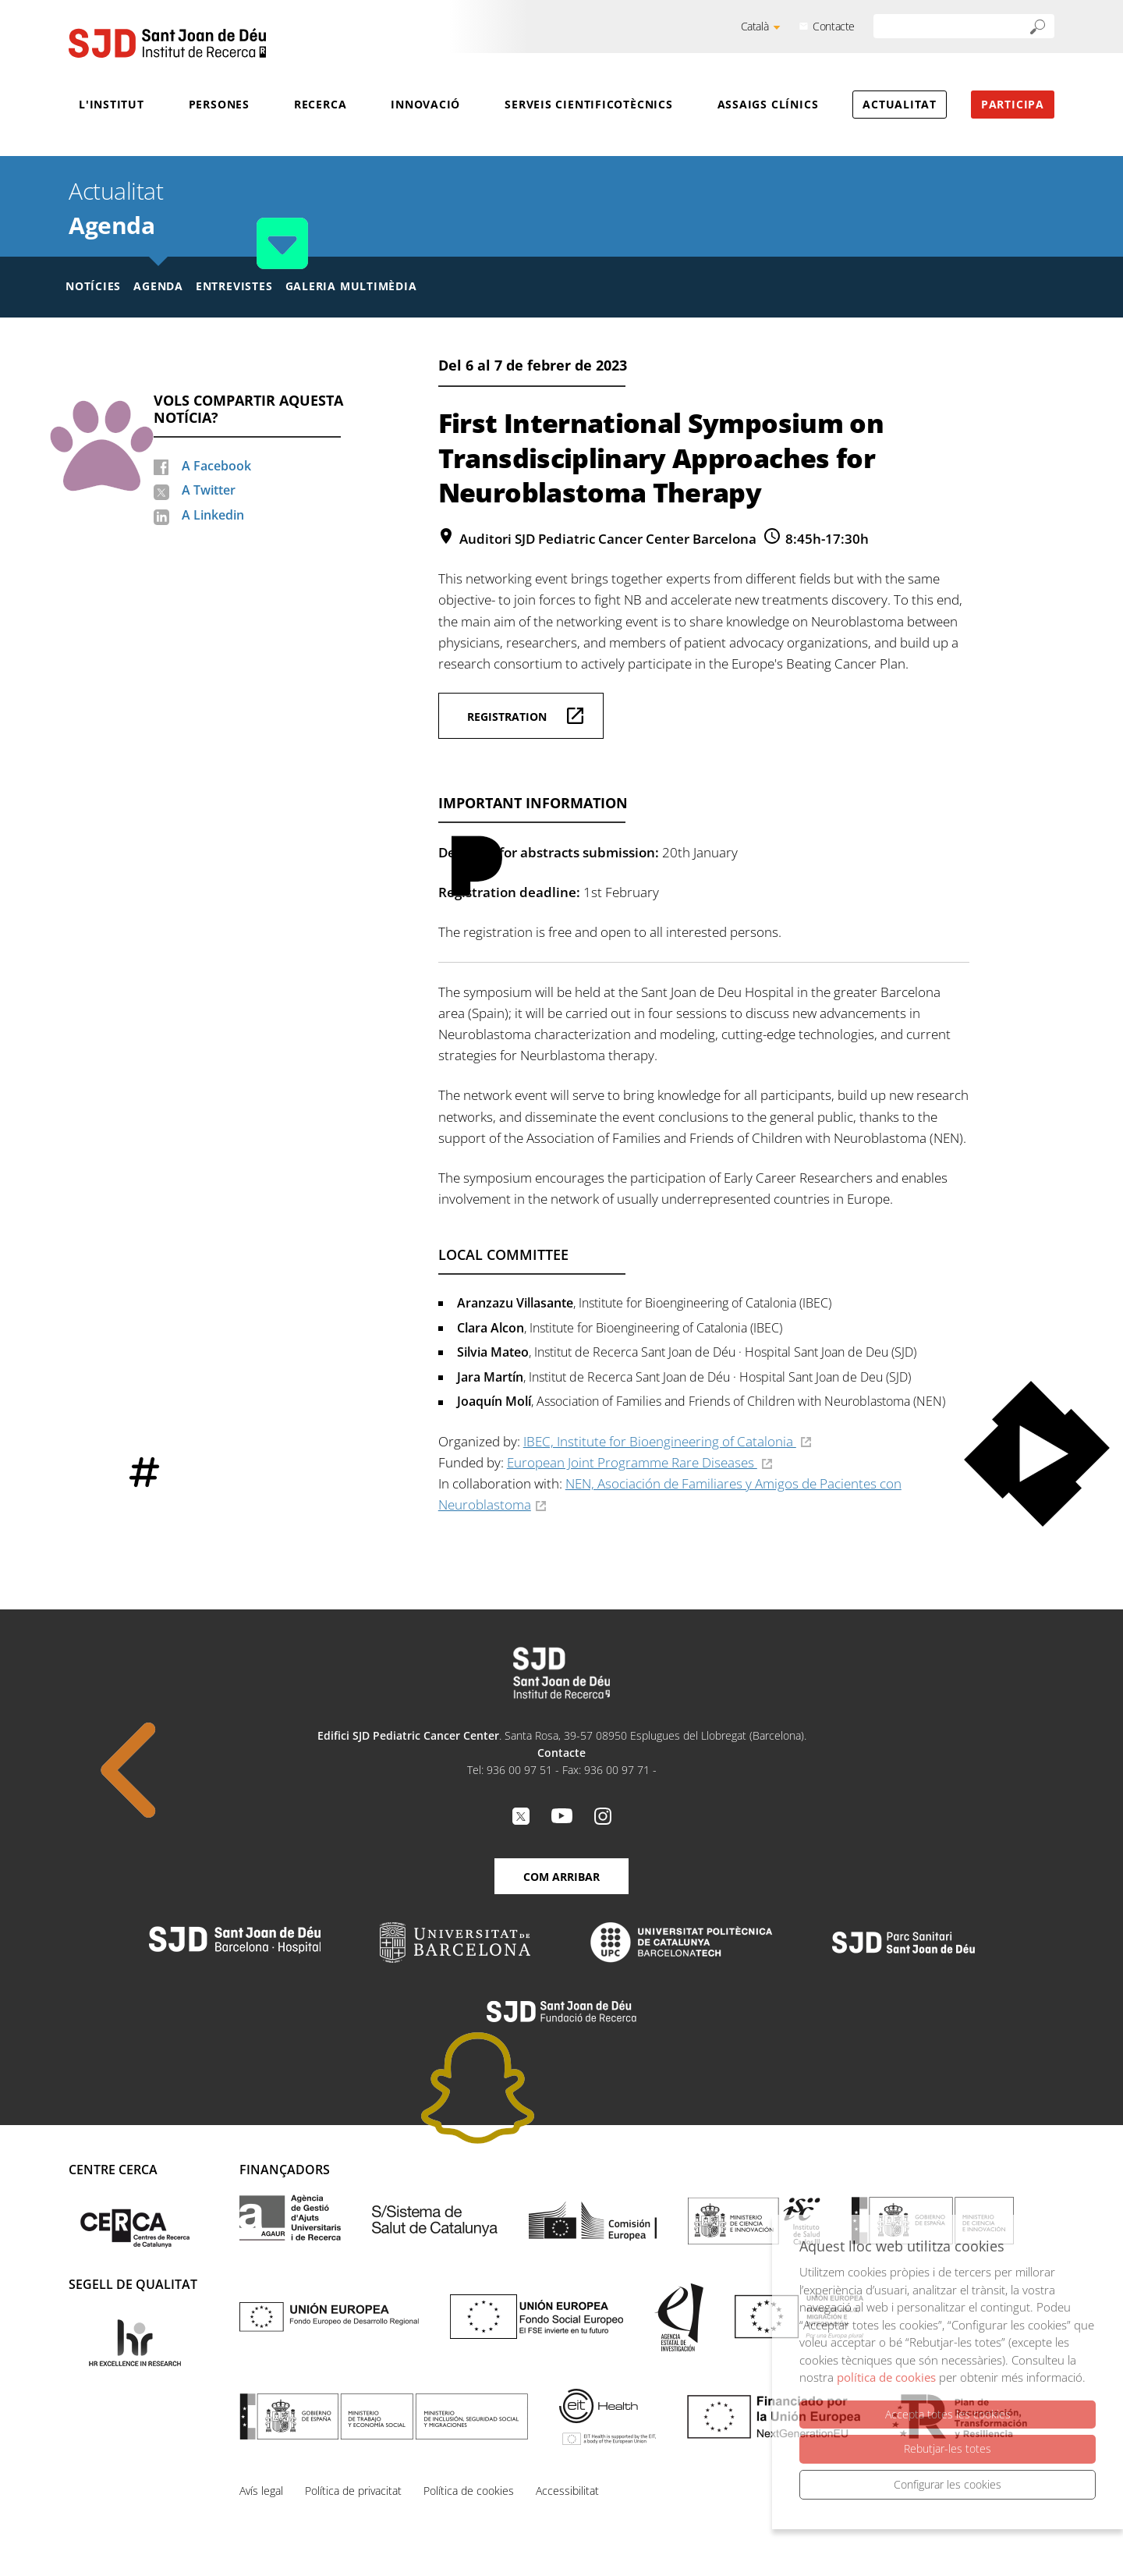  I want to click on open the Emby media server app, so click(1036, 1453).